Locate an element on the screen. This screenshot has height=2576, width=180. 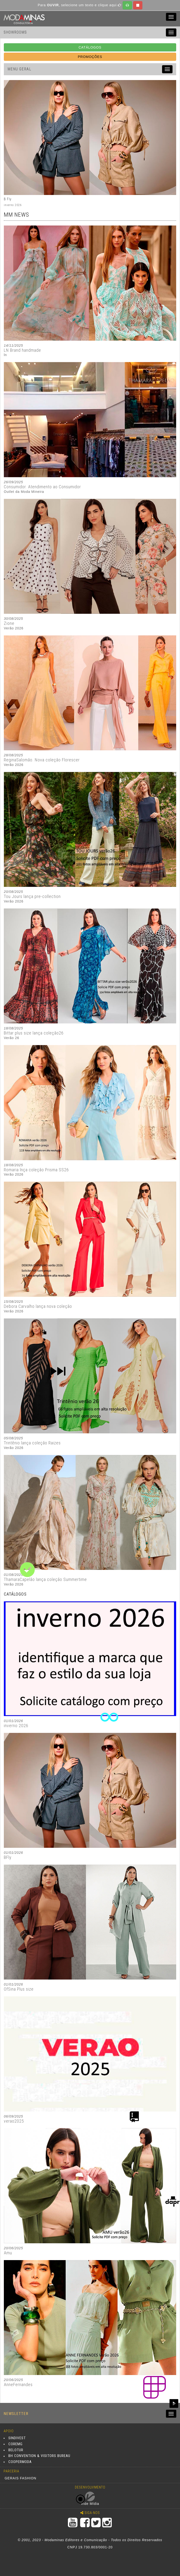
selected radio button option is located at coordinates (80, 2499).